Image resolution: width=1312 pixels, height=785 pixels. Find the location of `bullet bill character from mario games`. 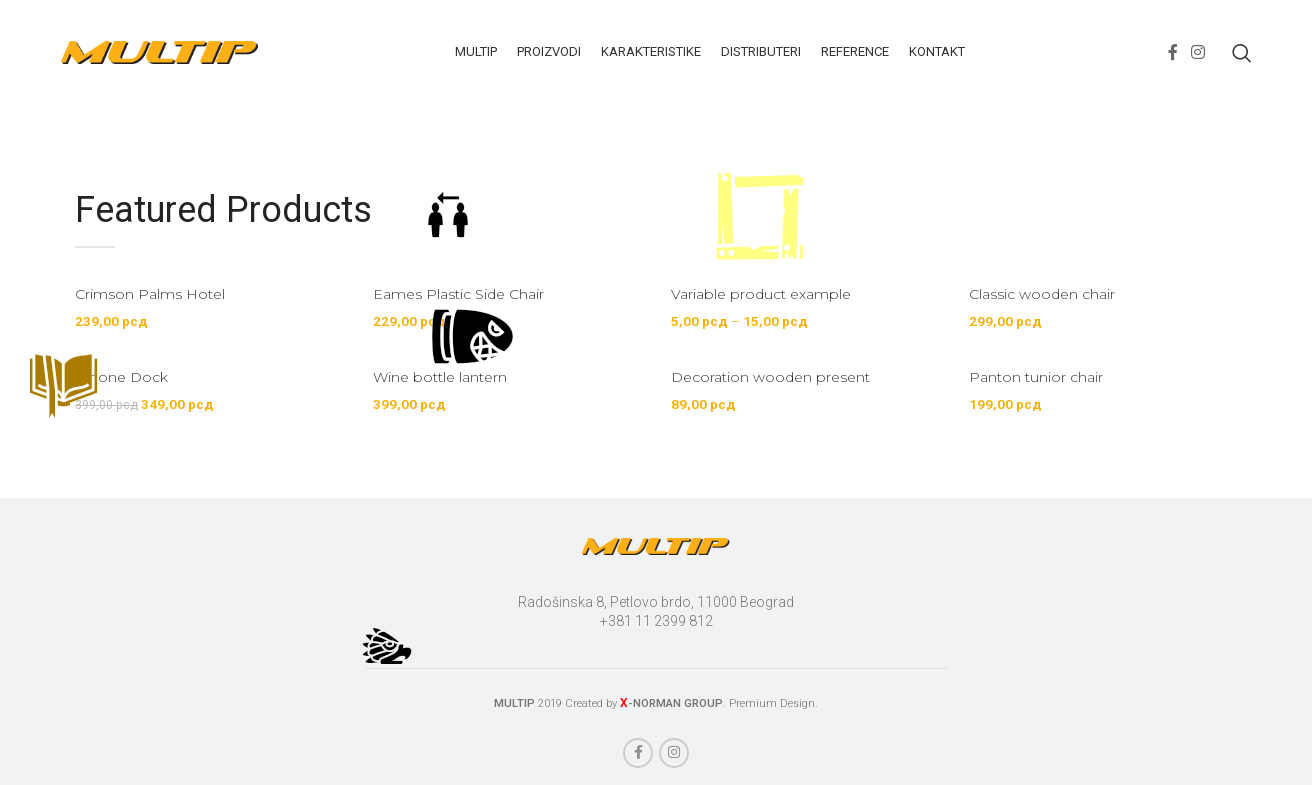

bullet bill character from mario games is located at coordinates (472, 336).